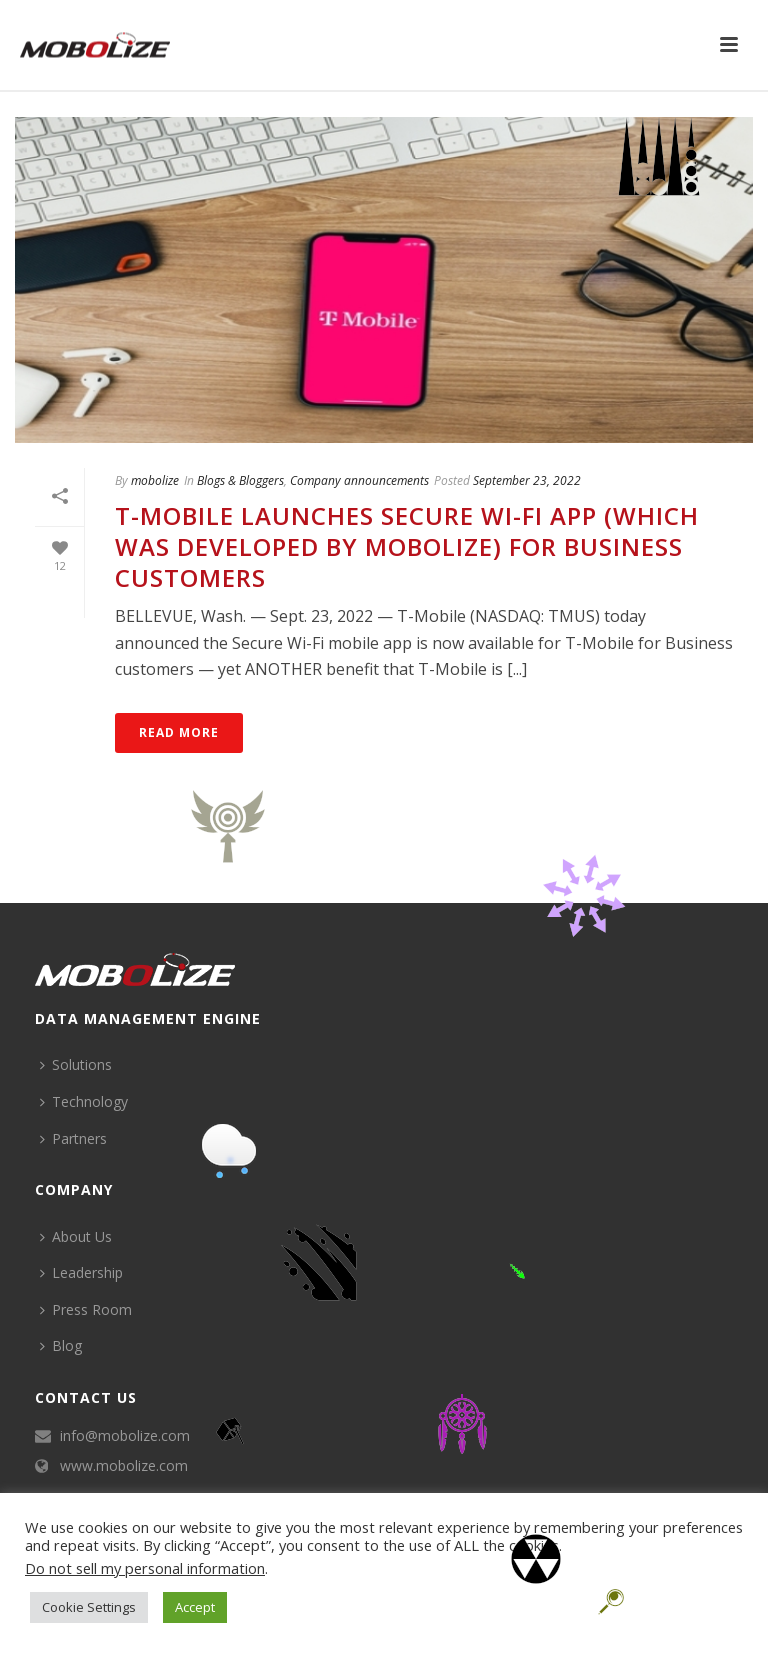  I want to click on set or place a trap in-game, so click(230, 1431).